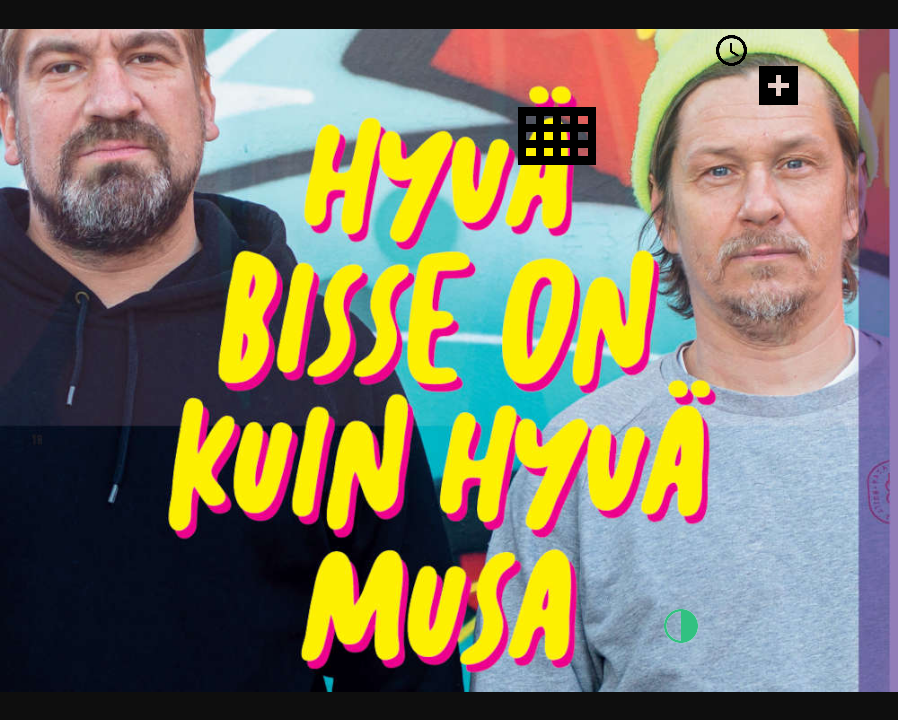 This screenshot has height=720, width=898. What do you see at coordinates (681, 626) in the screenshot?
I see `toggle between light and dark mode` at bounding box center [681, 626].